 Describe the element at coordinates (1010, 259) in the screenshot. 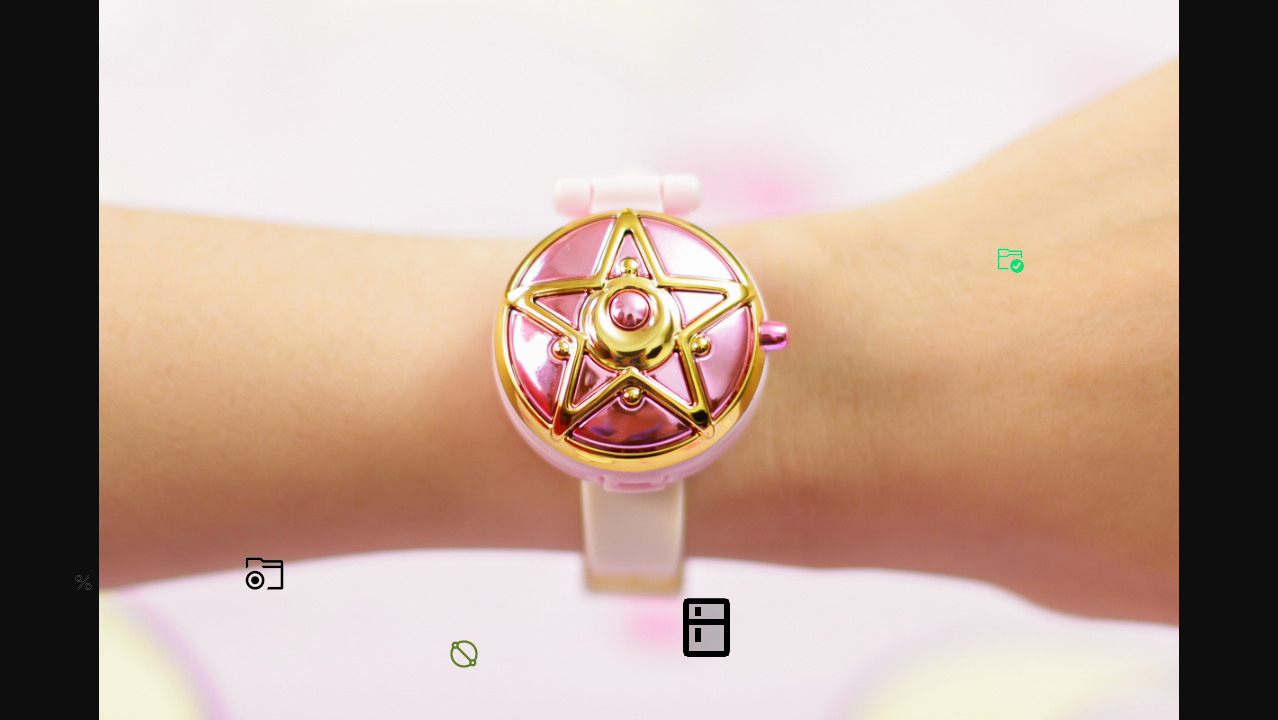

I see `indicates the currently active or selected folder` at that location.